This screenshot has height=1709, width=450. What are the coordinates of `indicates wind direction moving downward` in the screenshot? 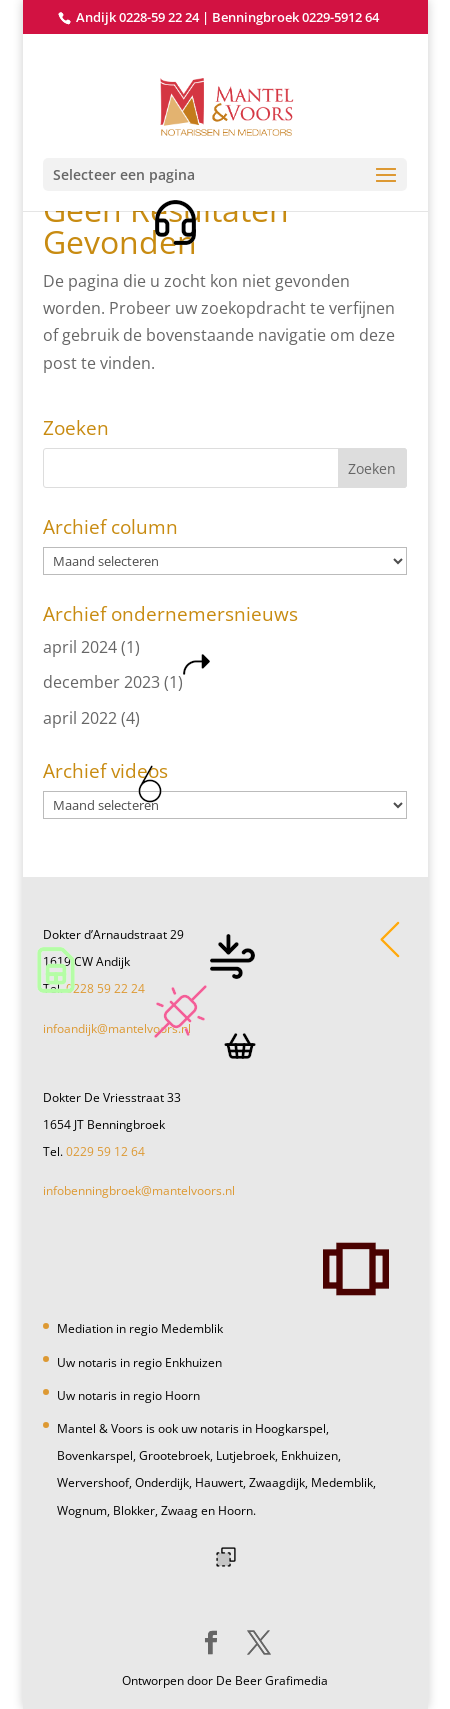 It's located at (232, 956).